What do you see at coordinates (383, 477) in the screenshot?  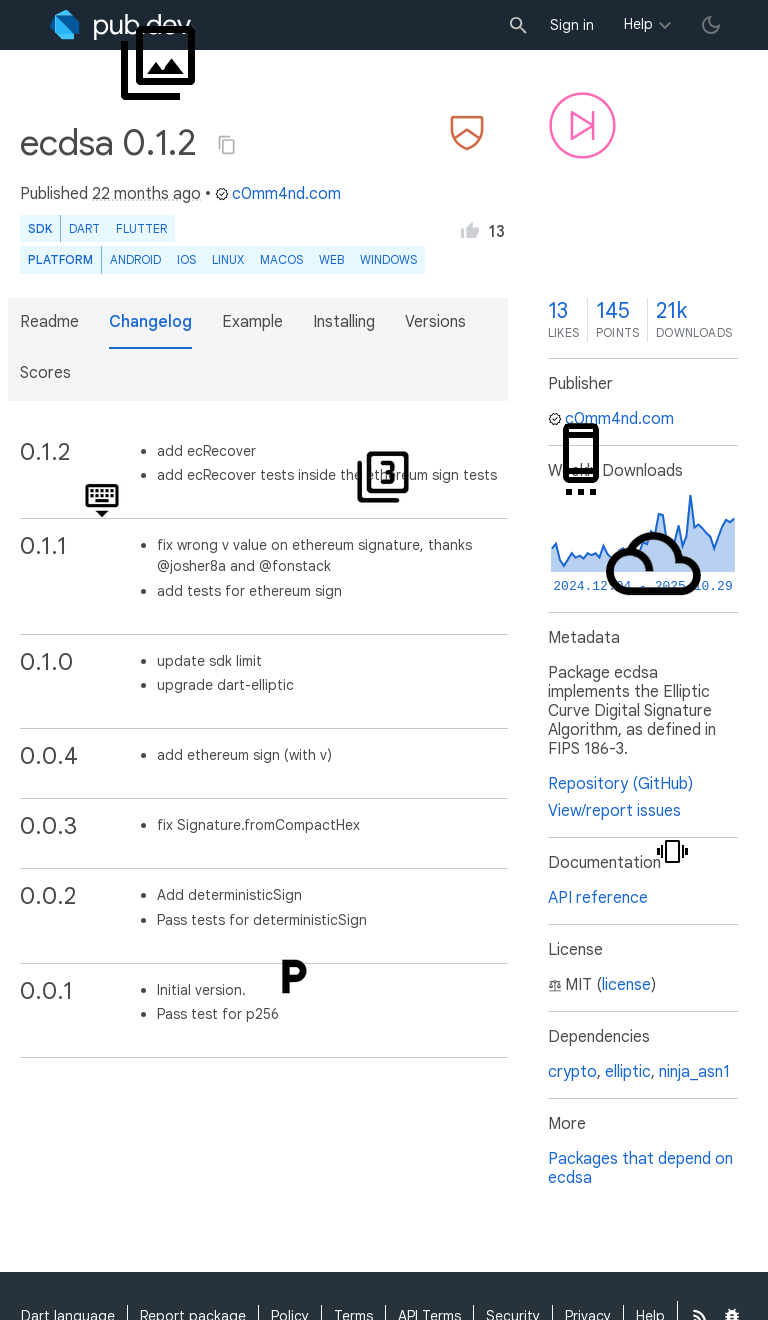 I see `view the third item in a layered stack` at bounding box center [383, 477].